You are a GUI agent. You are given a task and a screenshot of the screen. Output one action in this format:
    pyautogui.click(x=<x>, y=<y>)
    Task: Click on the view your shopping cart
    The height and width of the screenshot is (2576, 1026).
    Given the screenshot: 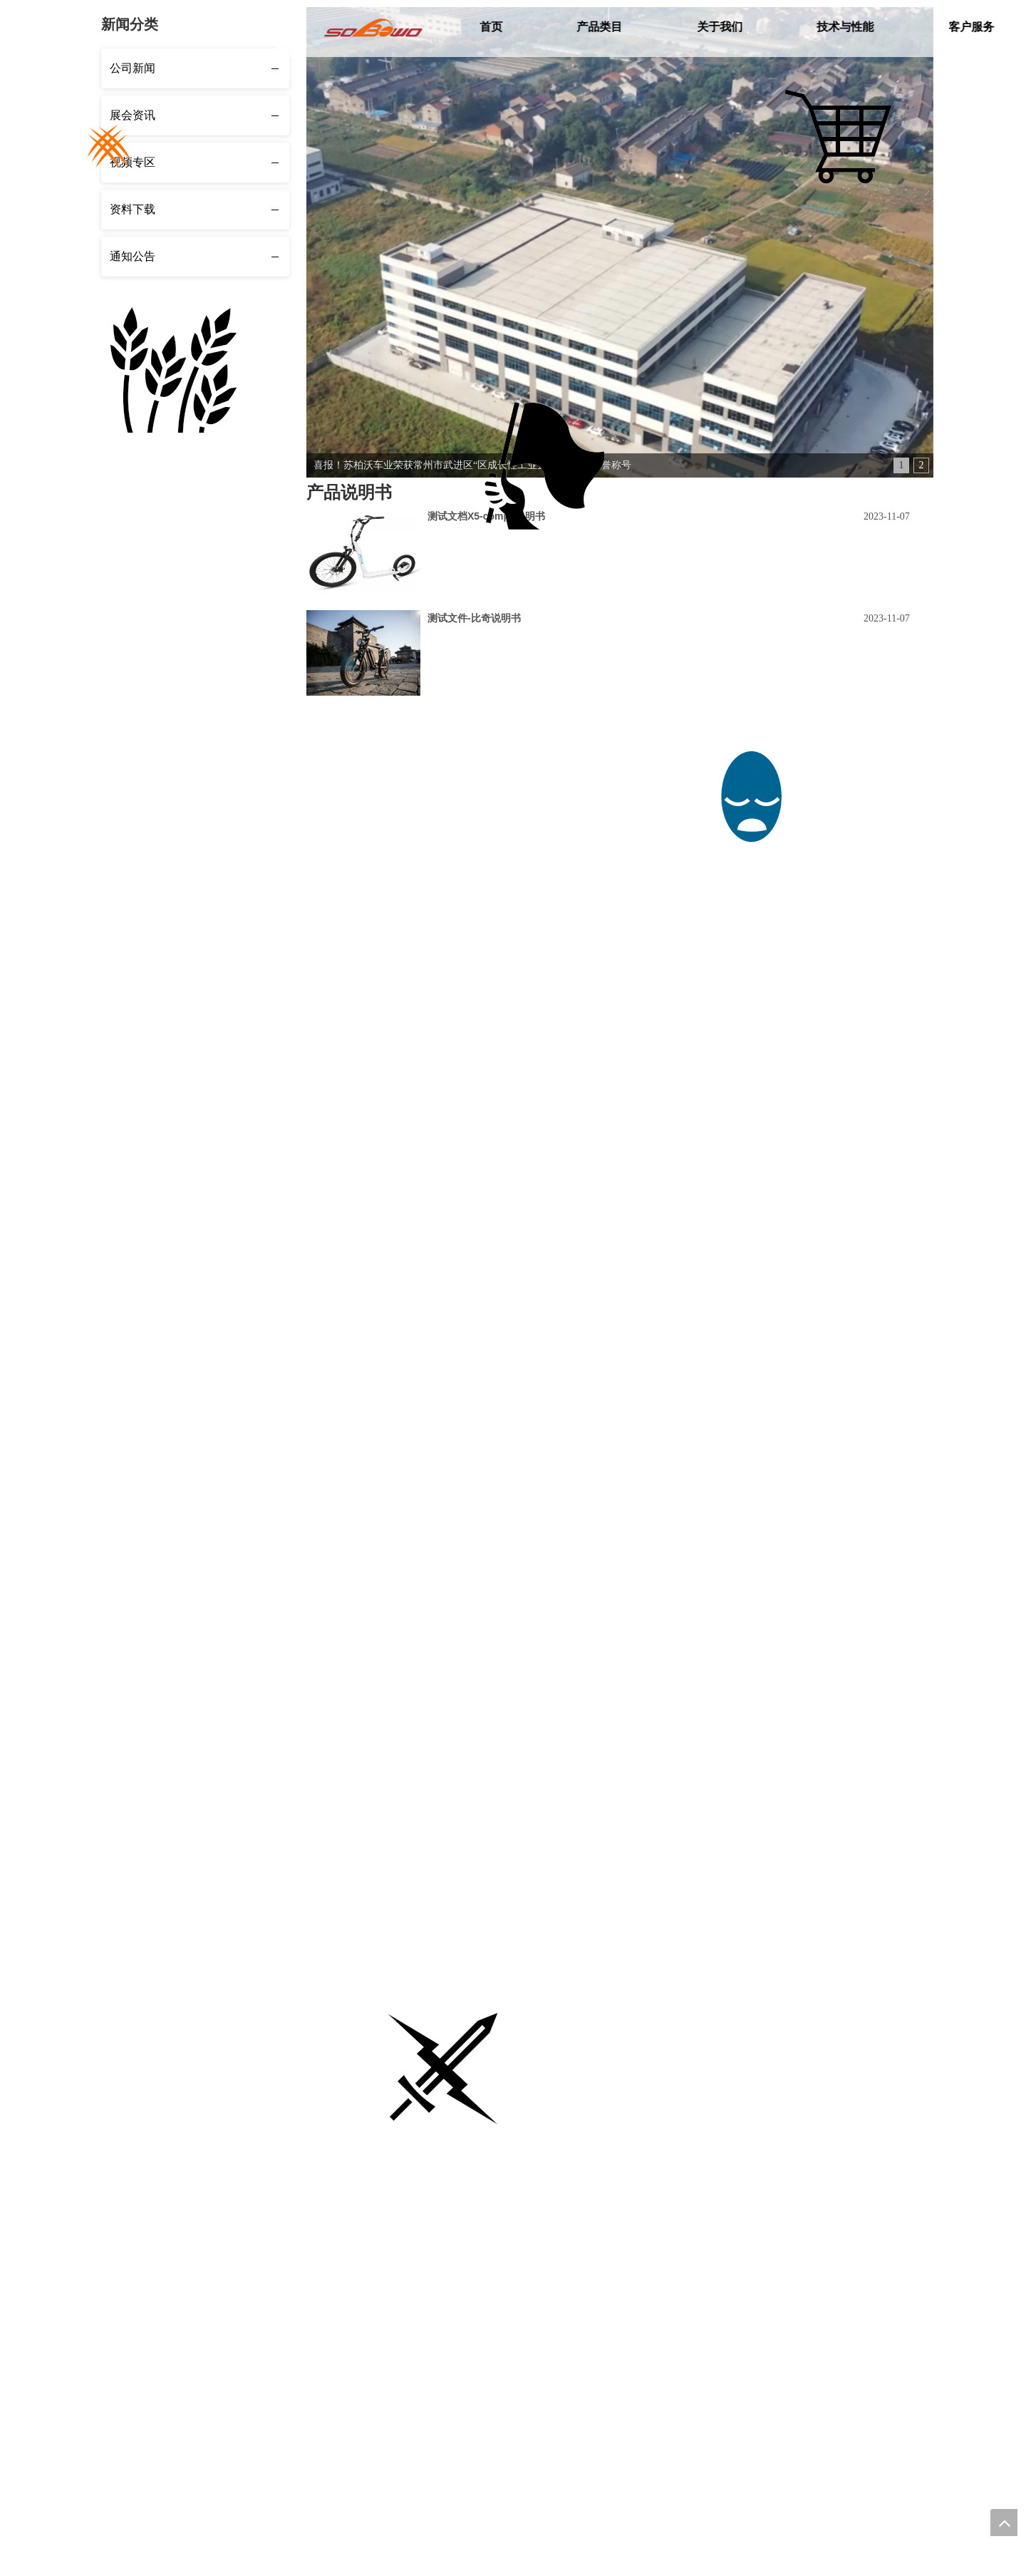 What is the action you would take?
    pyautogui.click(x=841, y=136)
    